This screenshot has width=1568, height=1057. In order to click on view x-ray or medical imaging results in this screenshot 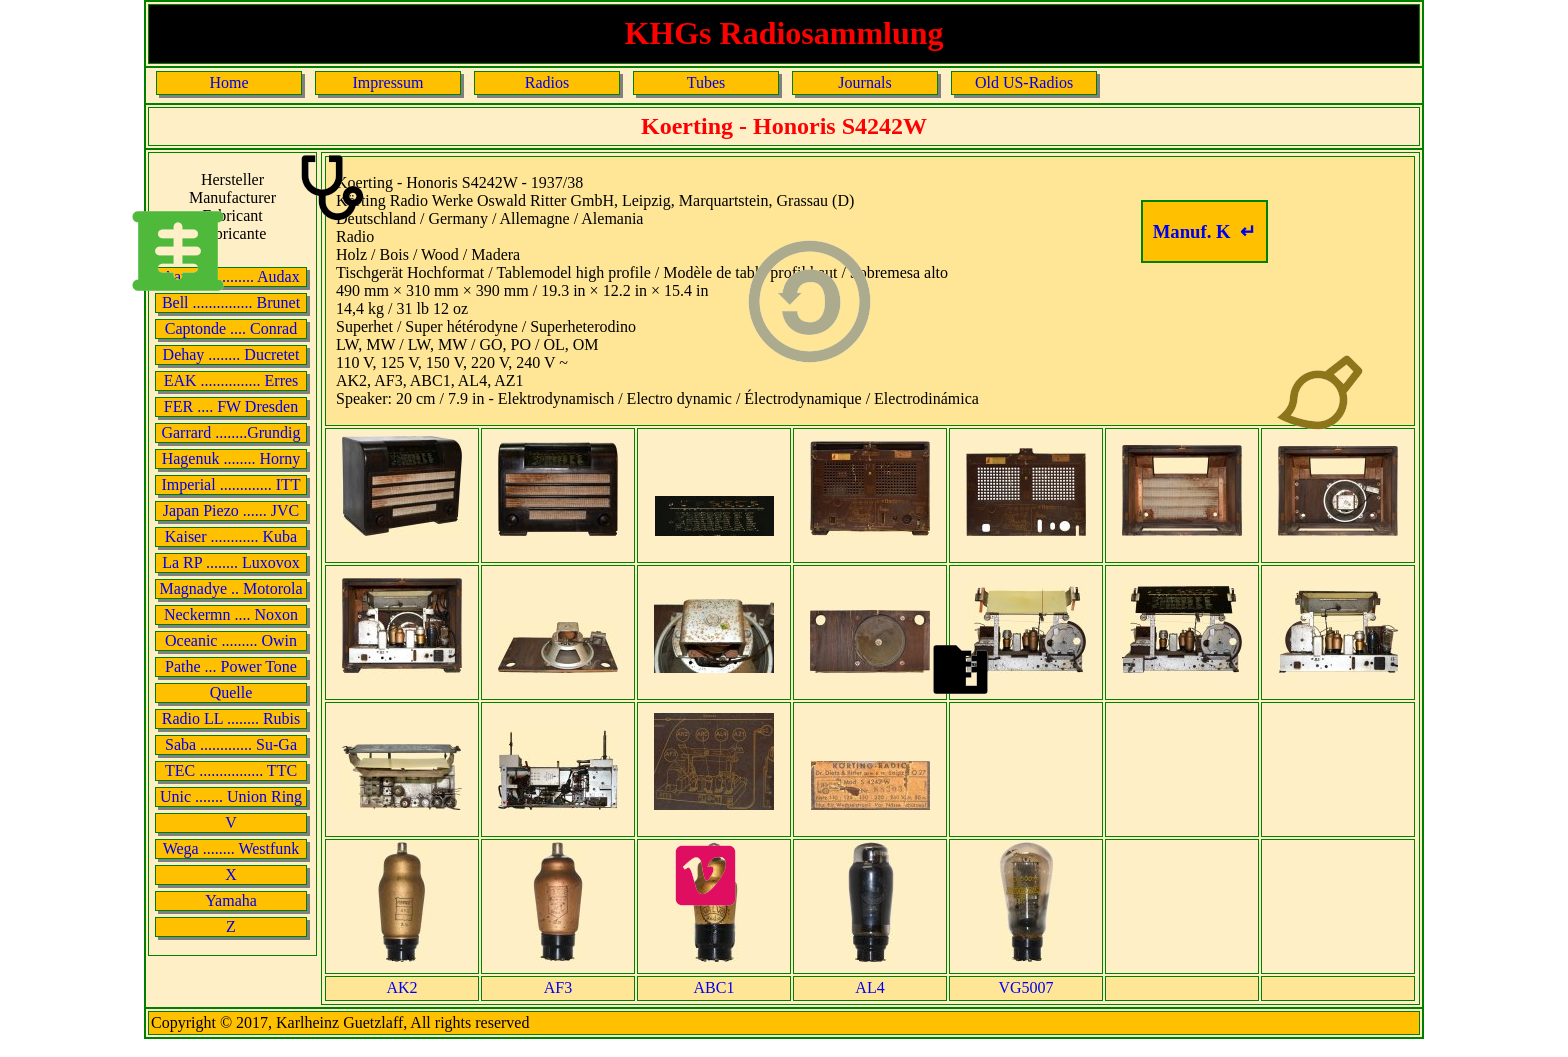, I will do `click(178, 251)`.